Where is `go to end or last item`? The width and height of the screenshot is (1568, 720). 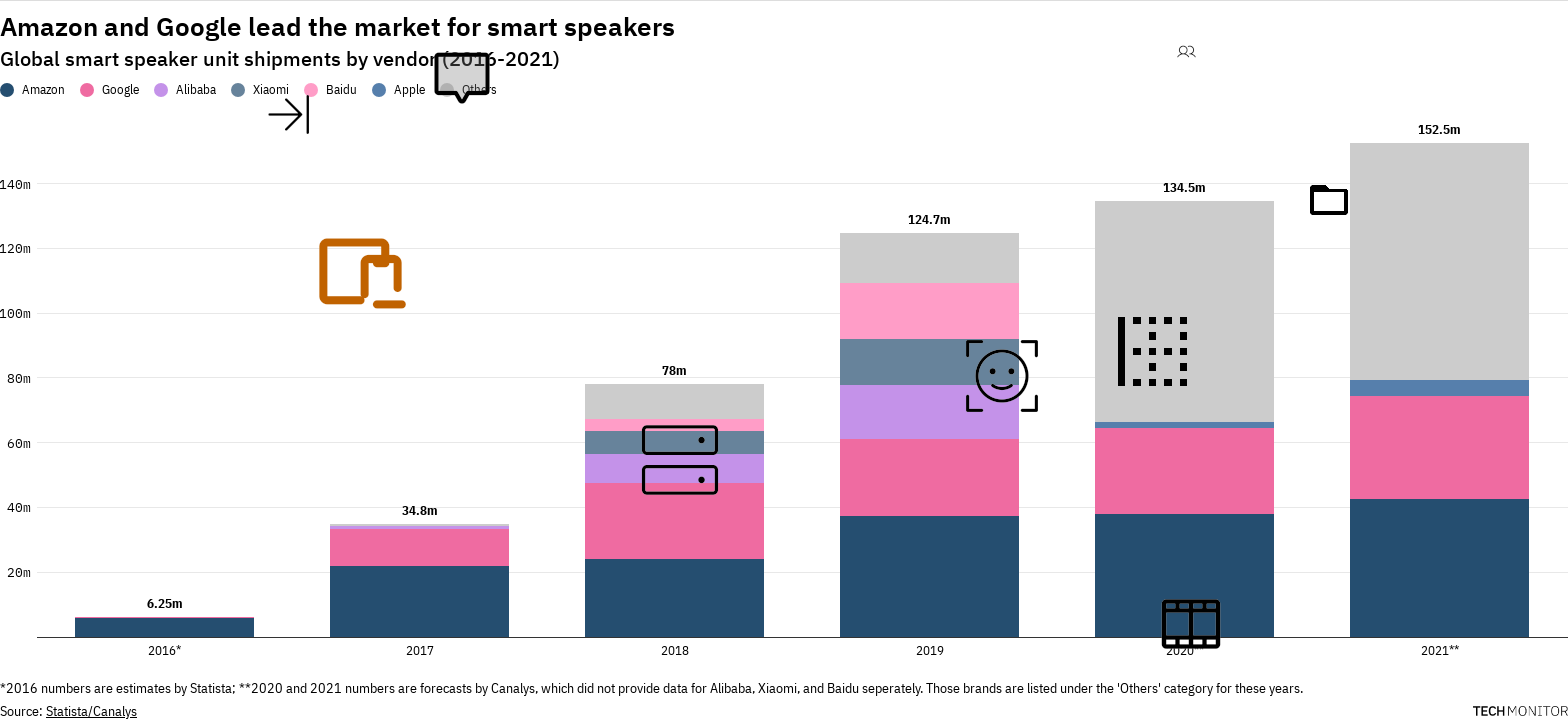 go to end or last item is located at coordinates (289, 114).